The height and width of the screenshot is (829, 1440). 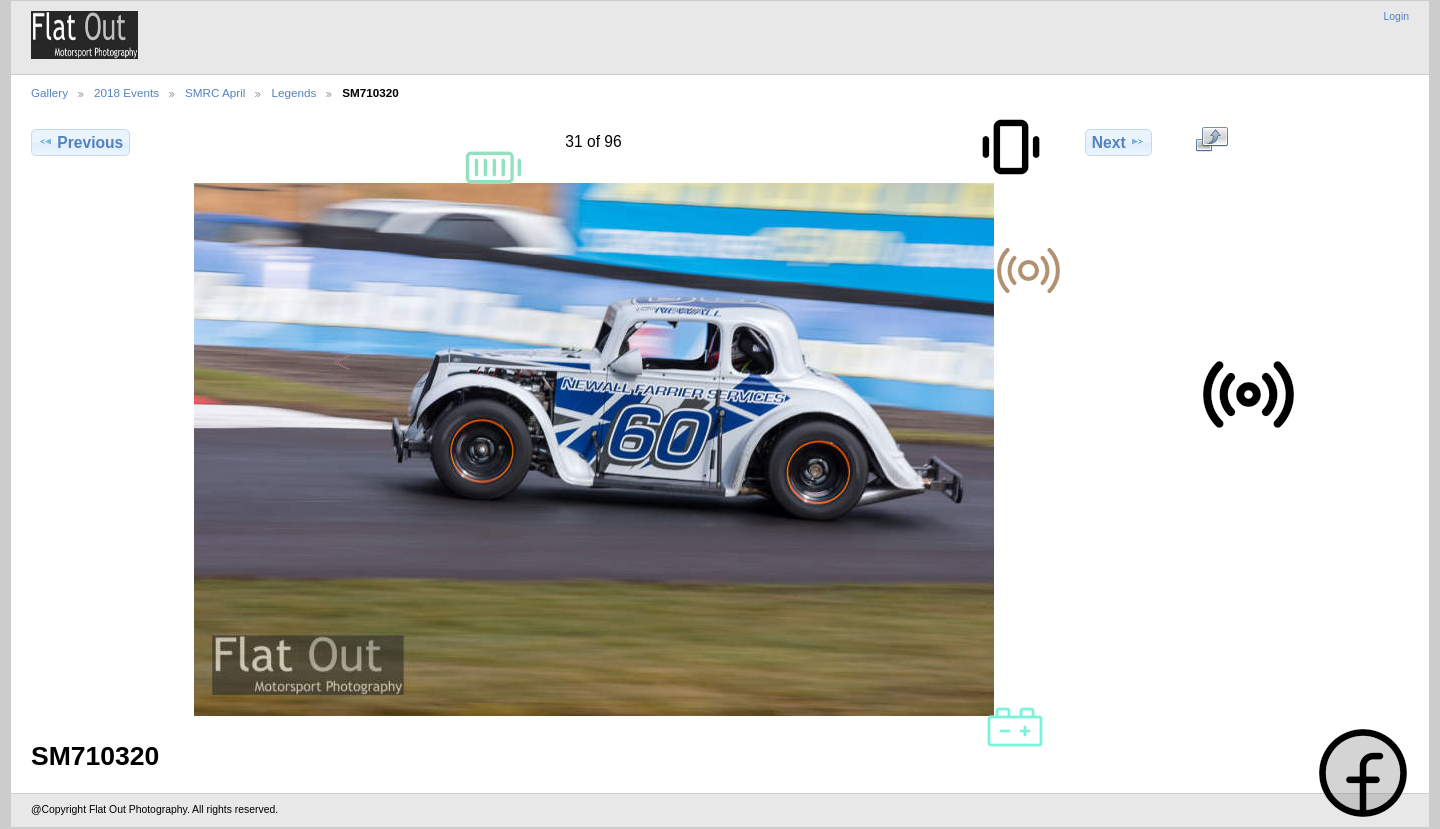 What do you see at coordinates (1028, 270) in the screenshot?
I see `start a live broadcast or stream` at bounding box center [1028, 270].